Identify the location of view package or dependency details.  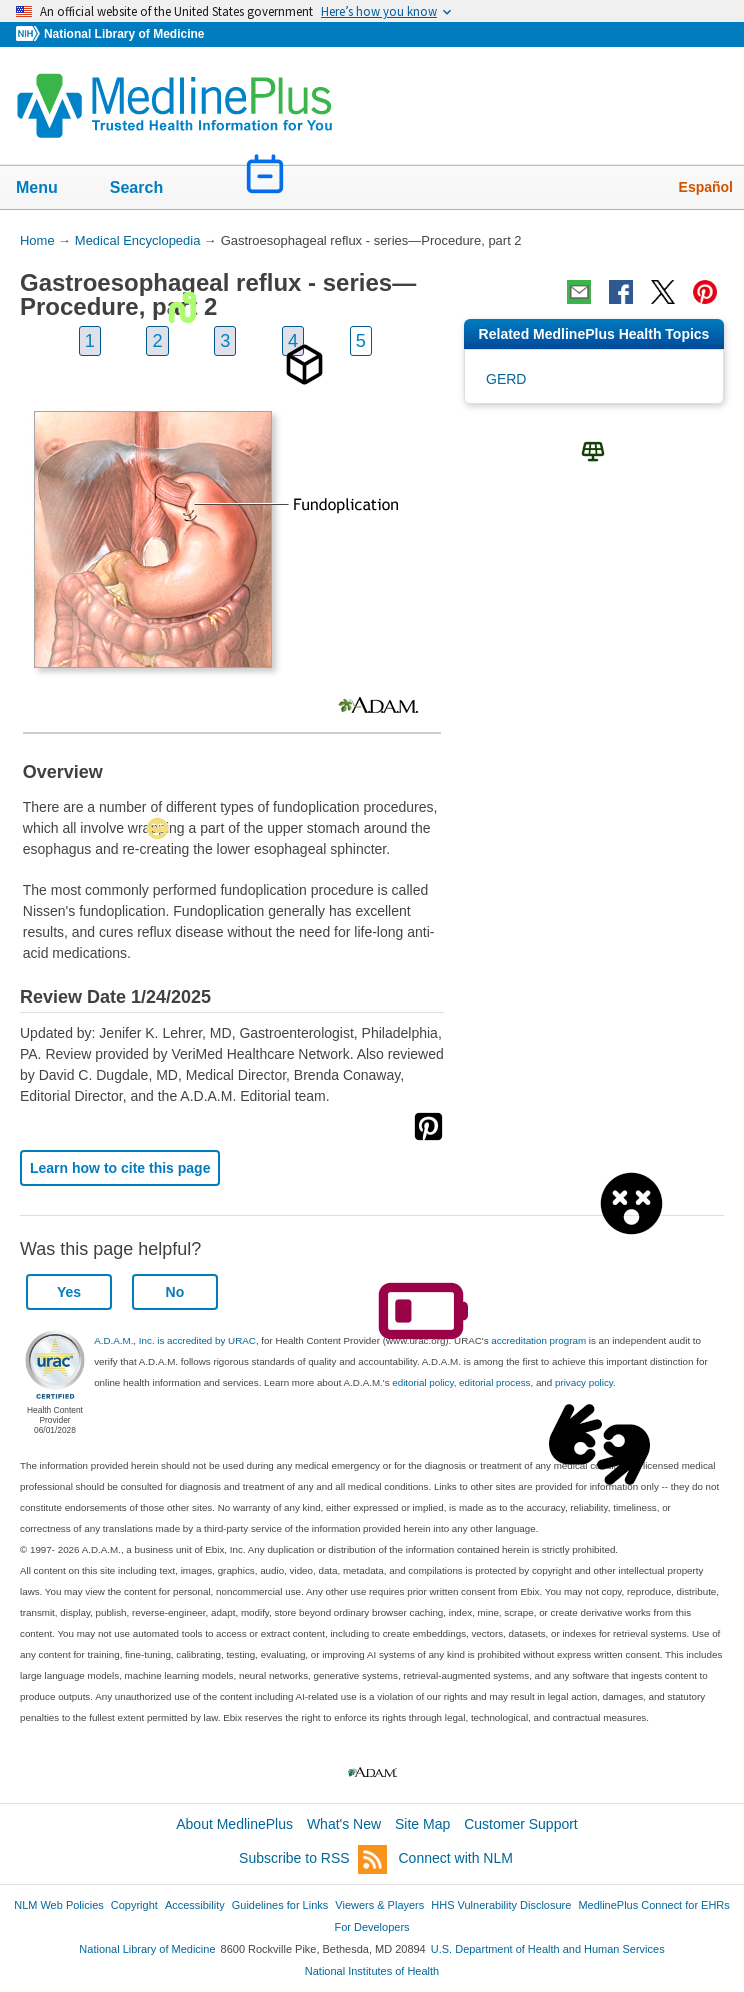
(304, 364).